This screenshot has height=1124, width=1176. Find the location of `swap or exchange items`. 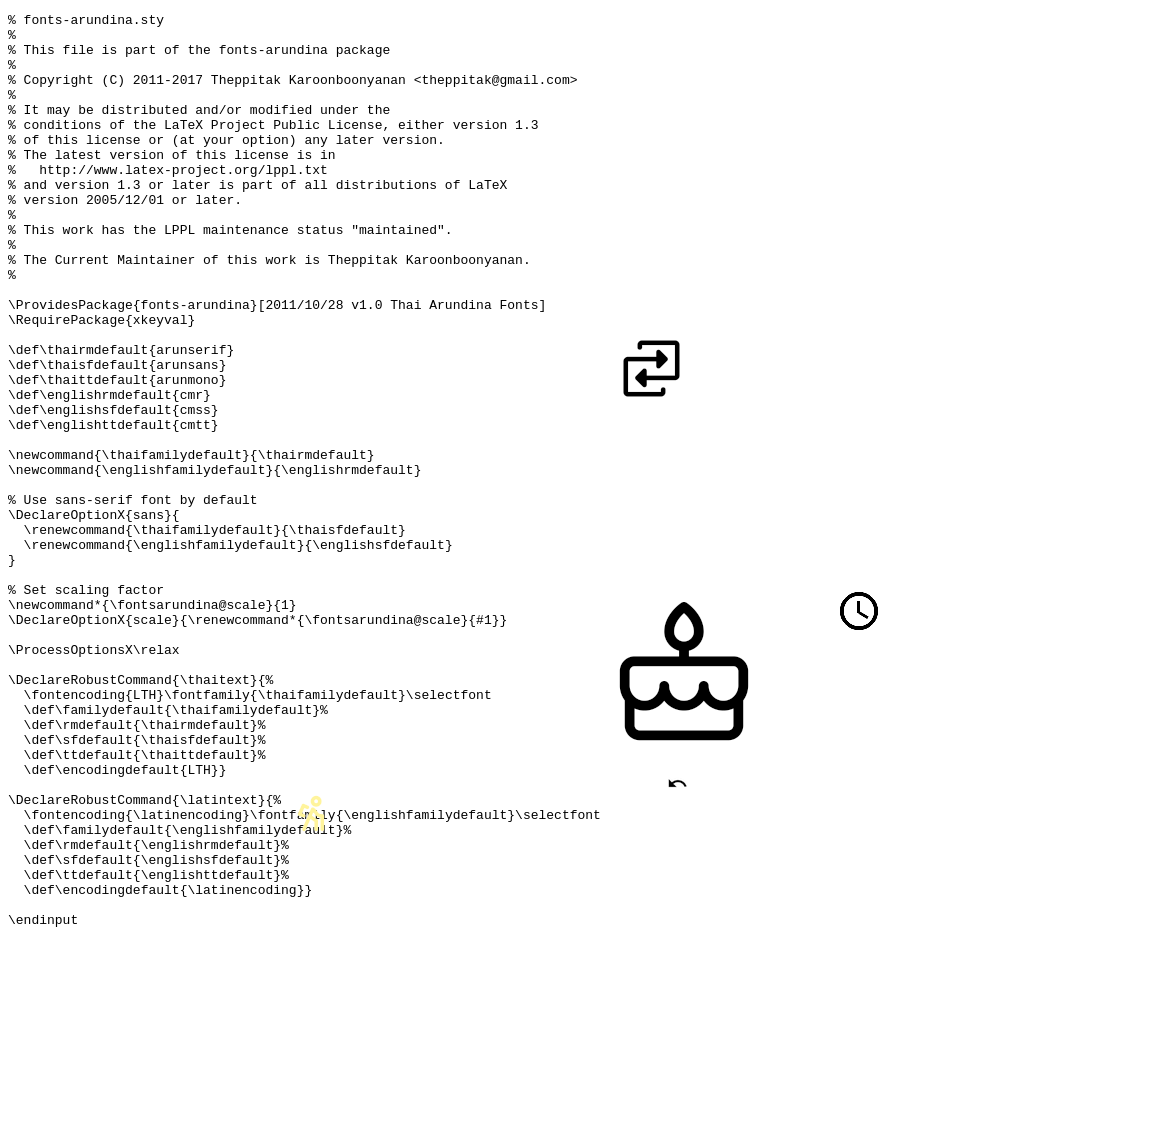

swap or exchange items is located at coordinates (651, 368).